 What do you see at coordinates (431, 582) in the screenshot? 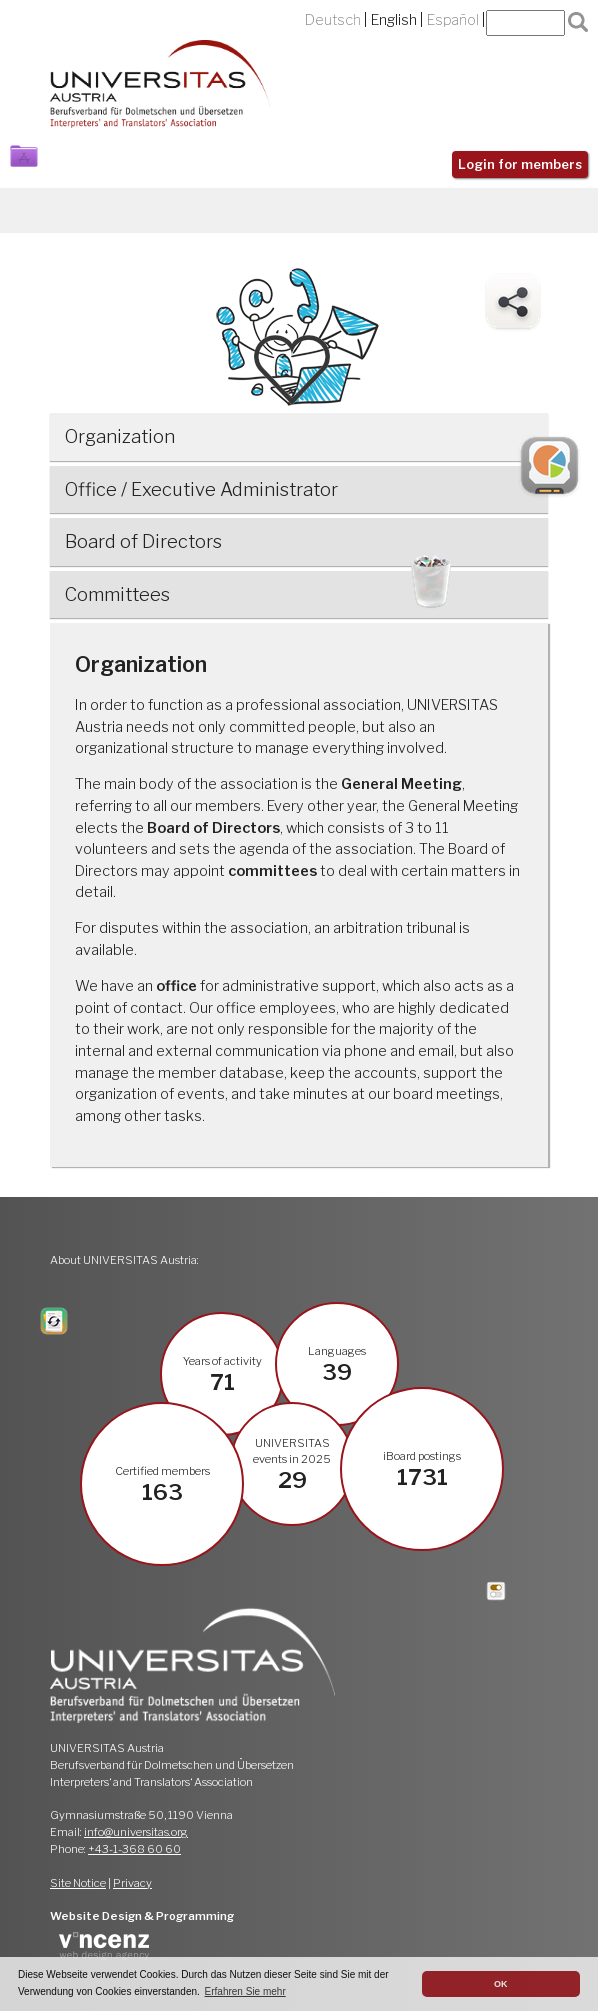
I see `trash bin containing deleted files` at bounding box center [431, 582].